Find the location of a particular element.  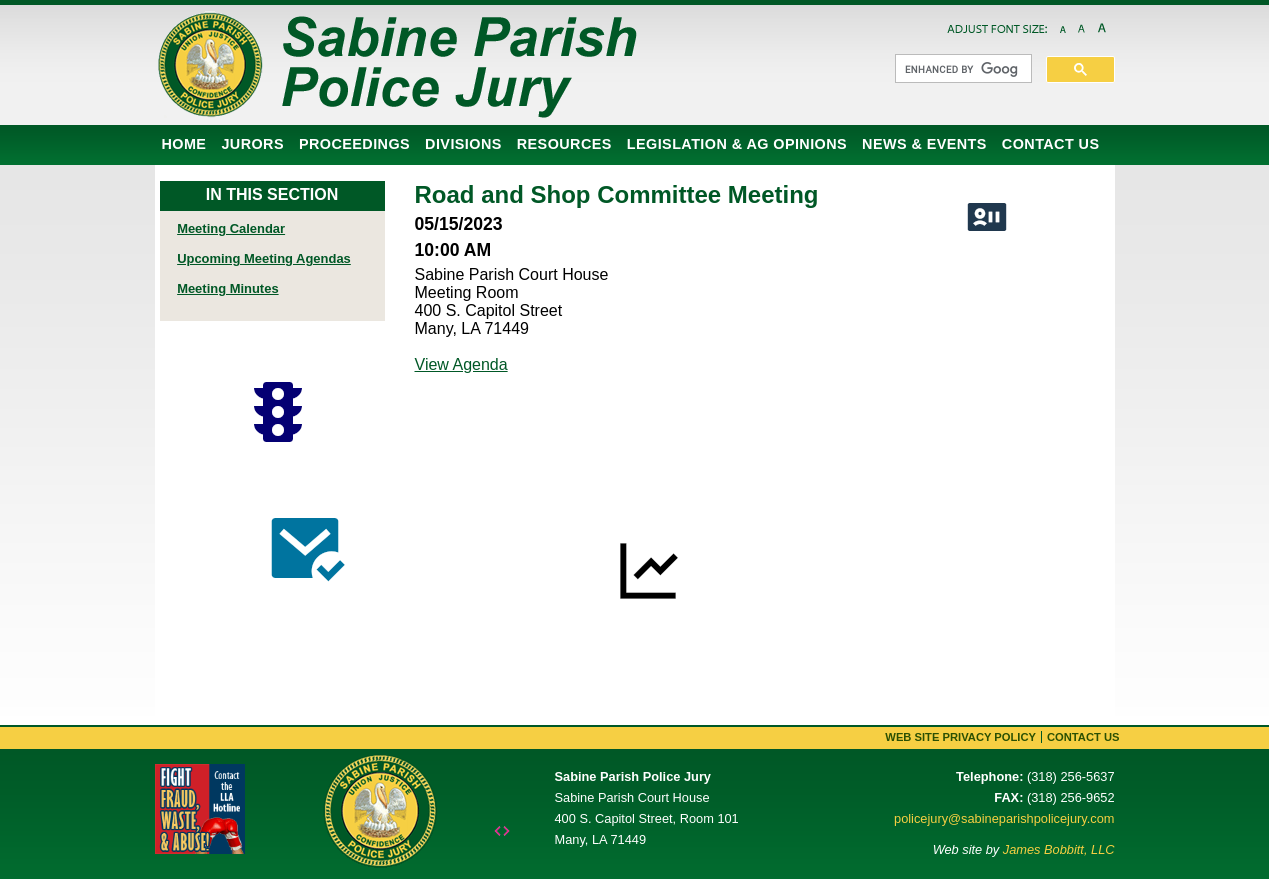

view or edit source code is located at coordinates (502, 831).